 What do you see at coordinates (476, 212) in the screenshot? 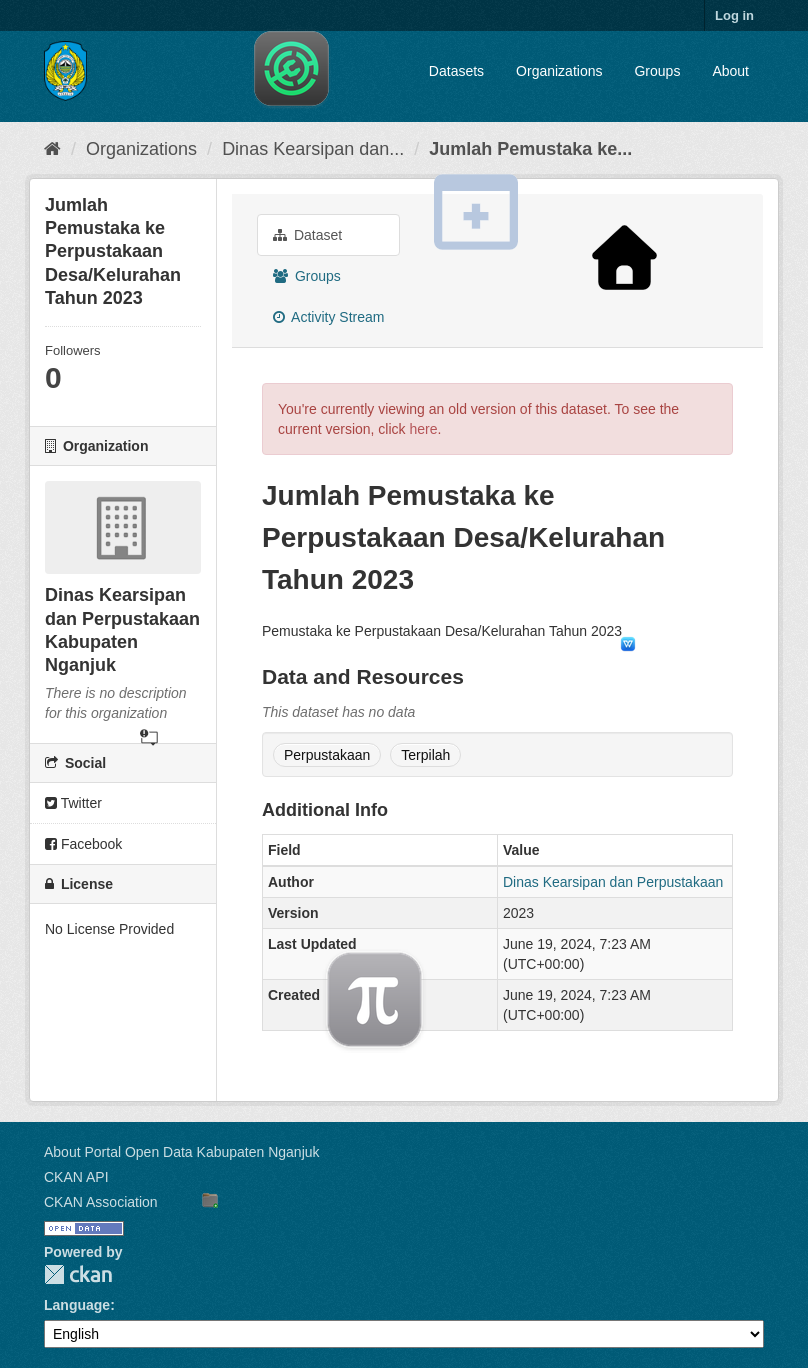
I see `open a new window` at bounding box center [476, 212].